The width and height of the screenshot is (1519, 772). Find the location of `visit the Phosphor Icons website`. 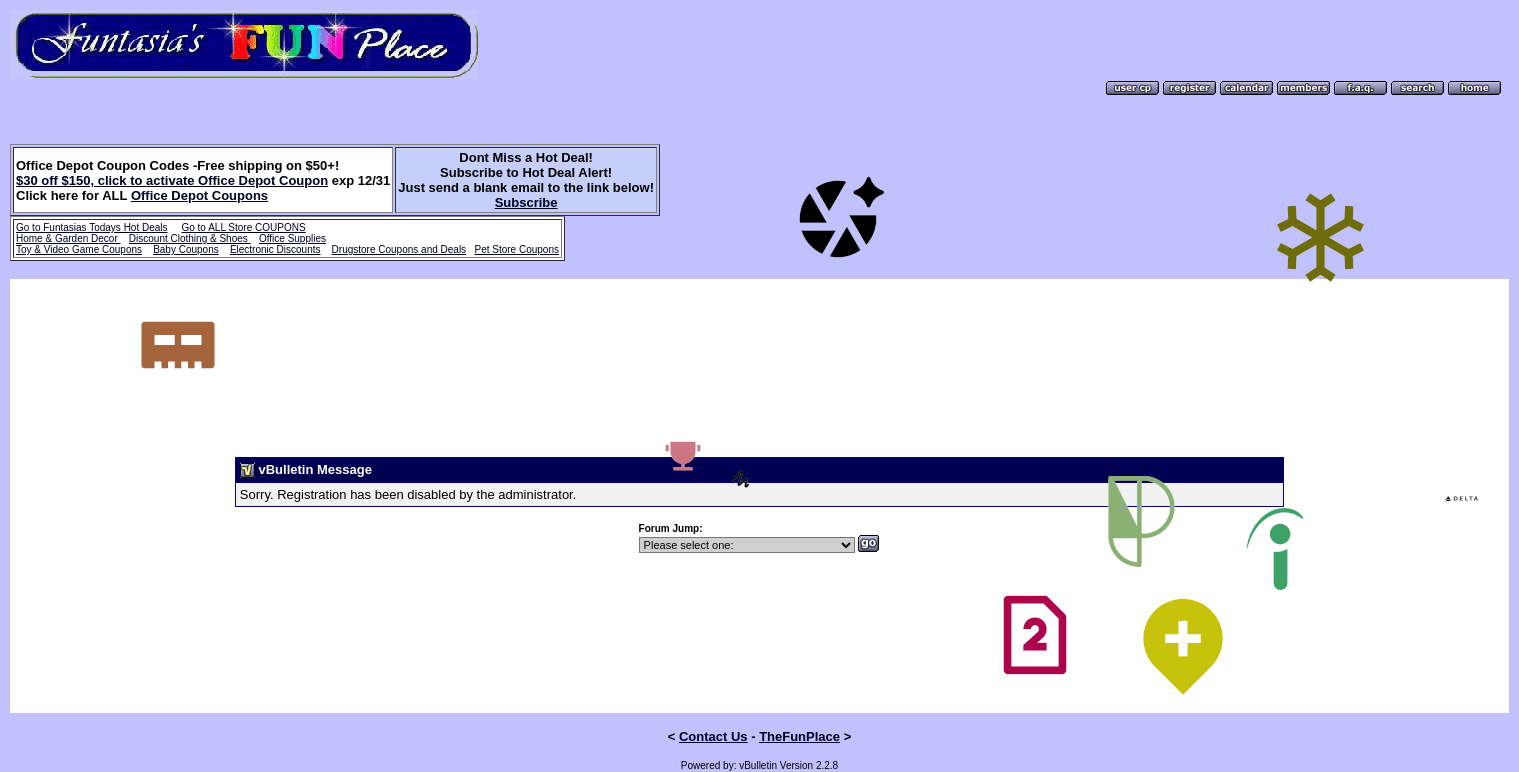

visit the Phosphor Icons website is located at coordinates (1141, 521).